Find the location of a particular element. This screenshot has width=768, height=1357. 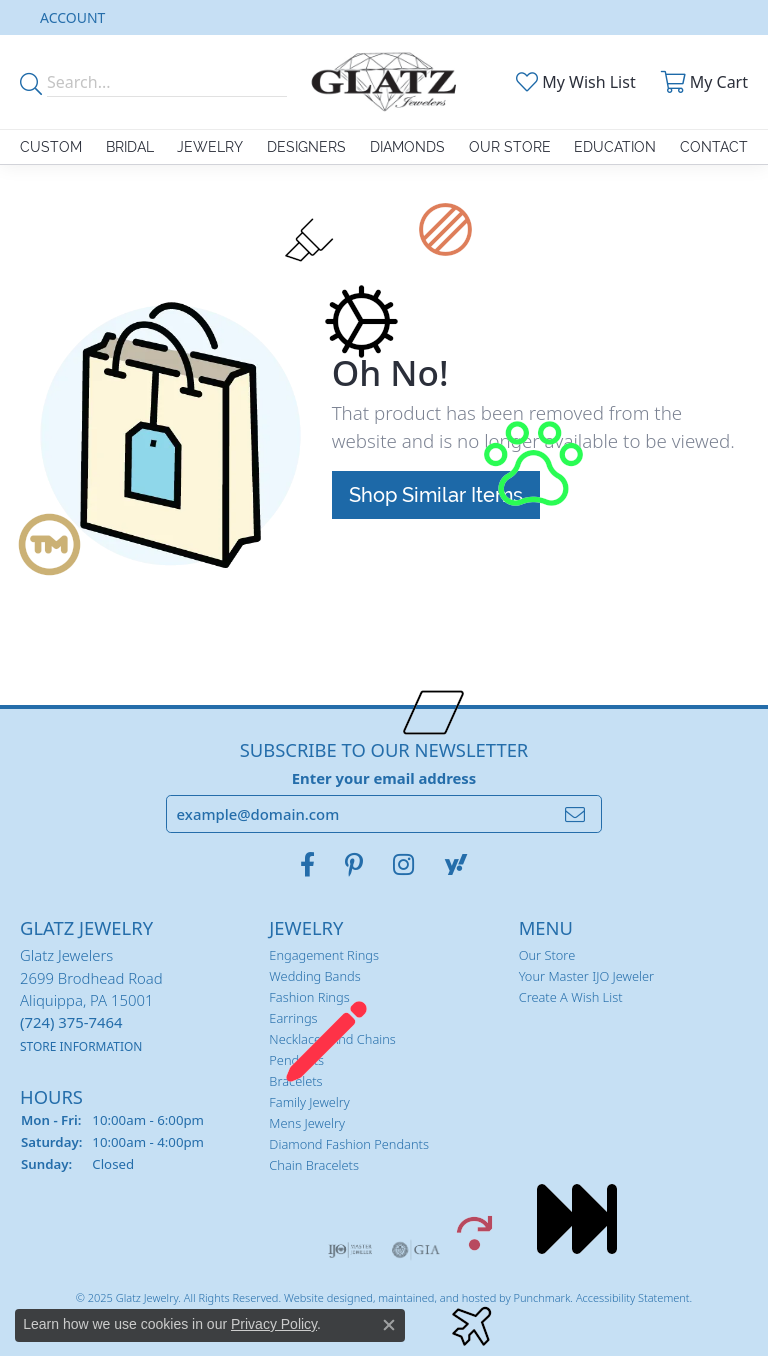

access settings or preferences is located at coordinates (361, 321).